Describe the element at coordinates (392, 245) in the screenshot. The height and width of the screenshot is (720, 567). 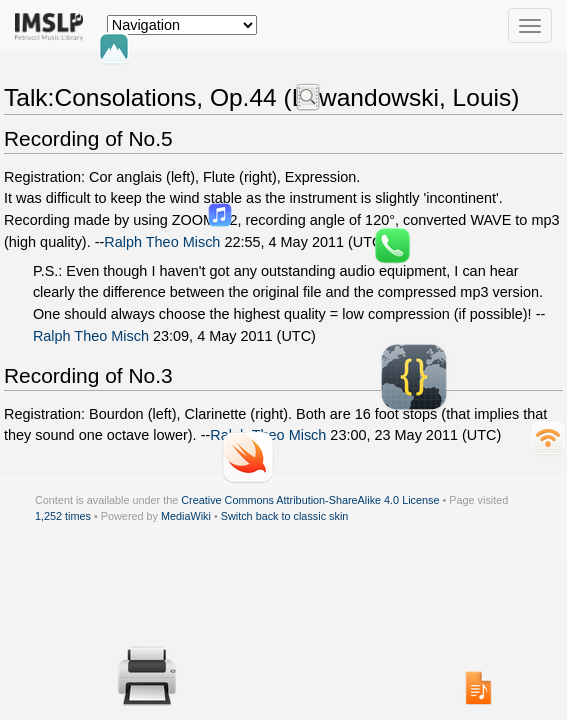
I see `open the phone app to make a call` at that location.